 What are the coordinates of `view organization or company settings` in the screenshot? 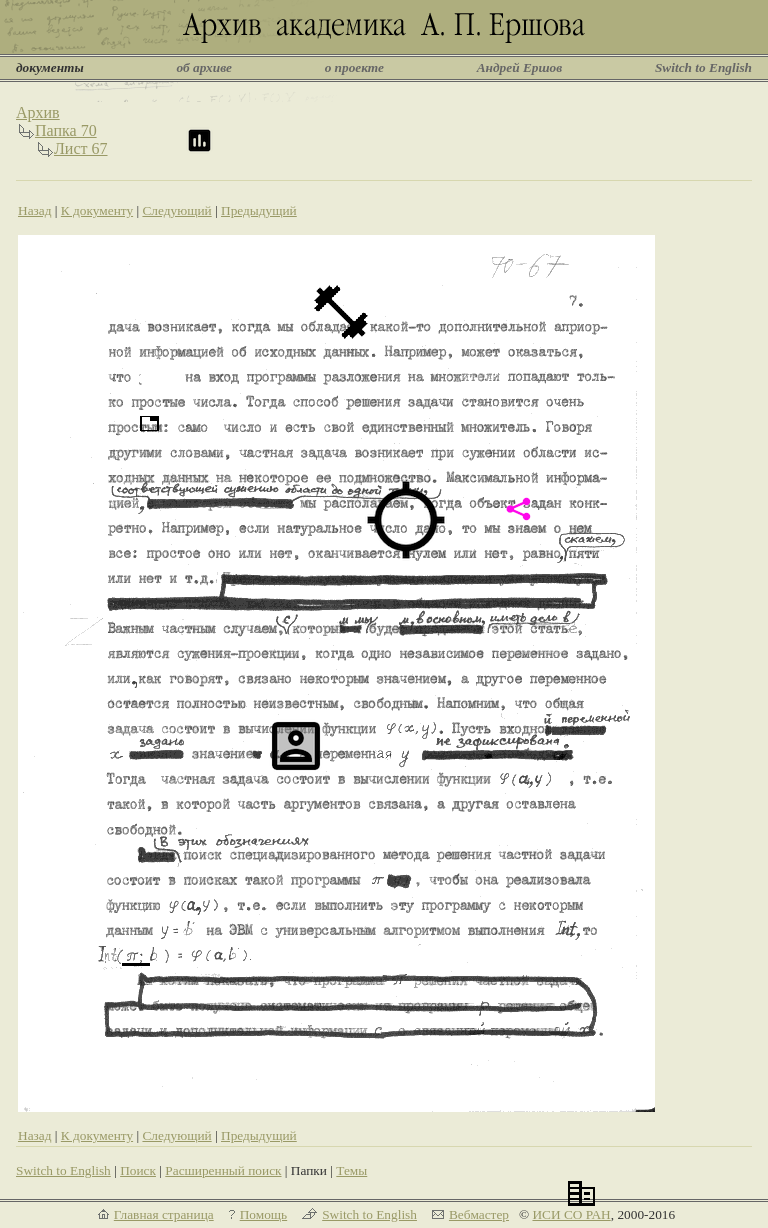 It's located at (581, 1193).